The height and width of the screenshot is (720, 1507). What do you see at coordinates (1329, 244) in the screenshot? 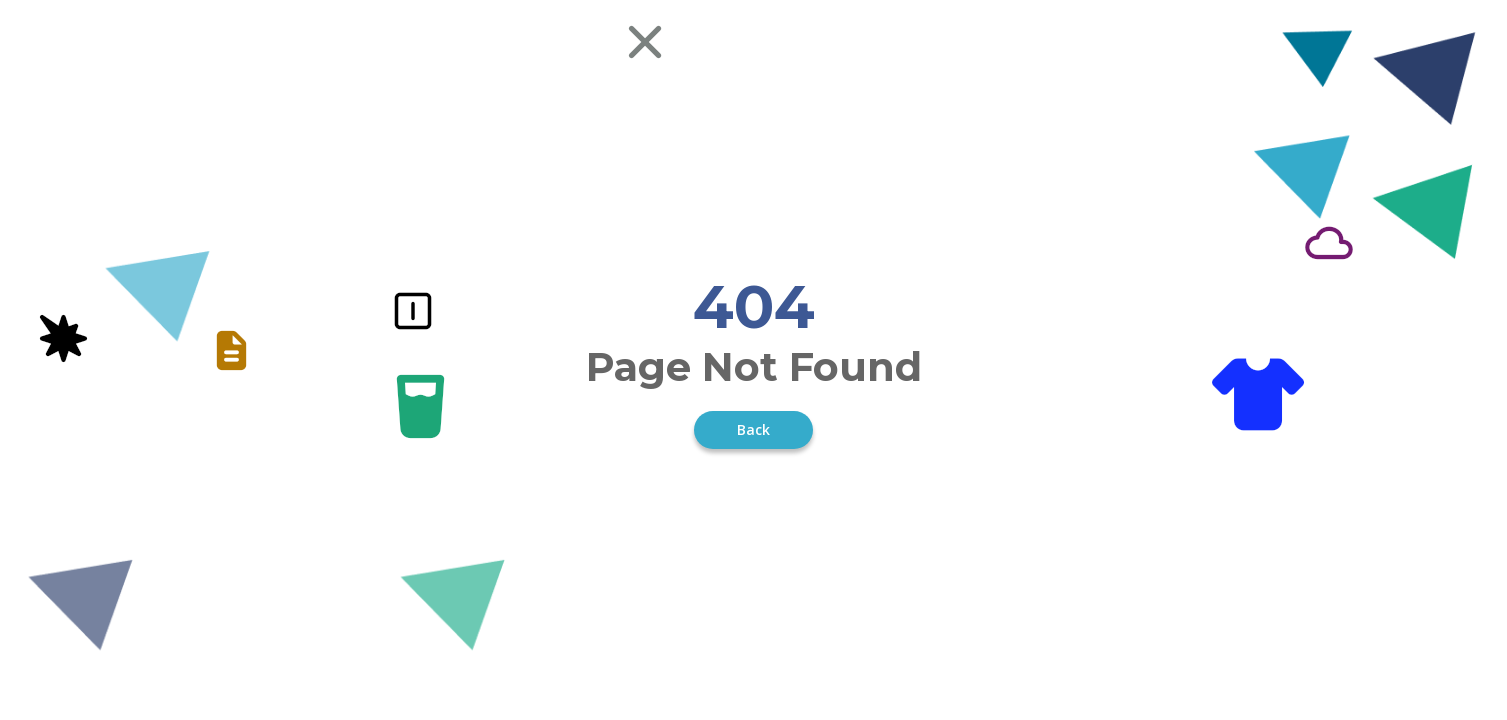
I see `access cloud storage` at bounding box center [1329, 244].